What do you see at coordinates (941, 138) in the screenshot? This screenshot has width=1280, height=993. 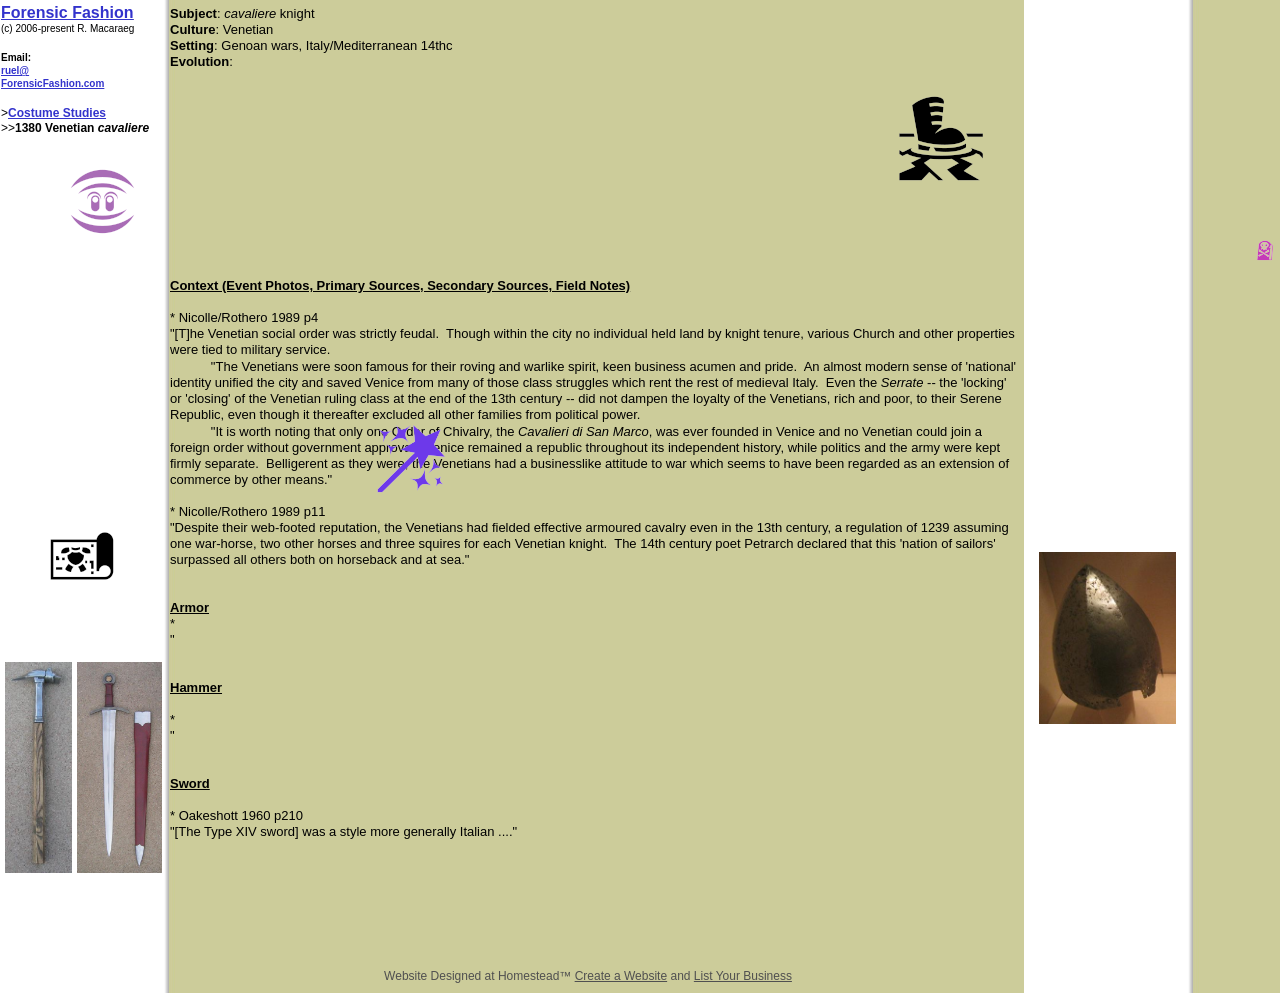 I see `activate ground slam ability` at bounding box center [941, 138].